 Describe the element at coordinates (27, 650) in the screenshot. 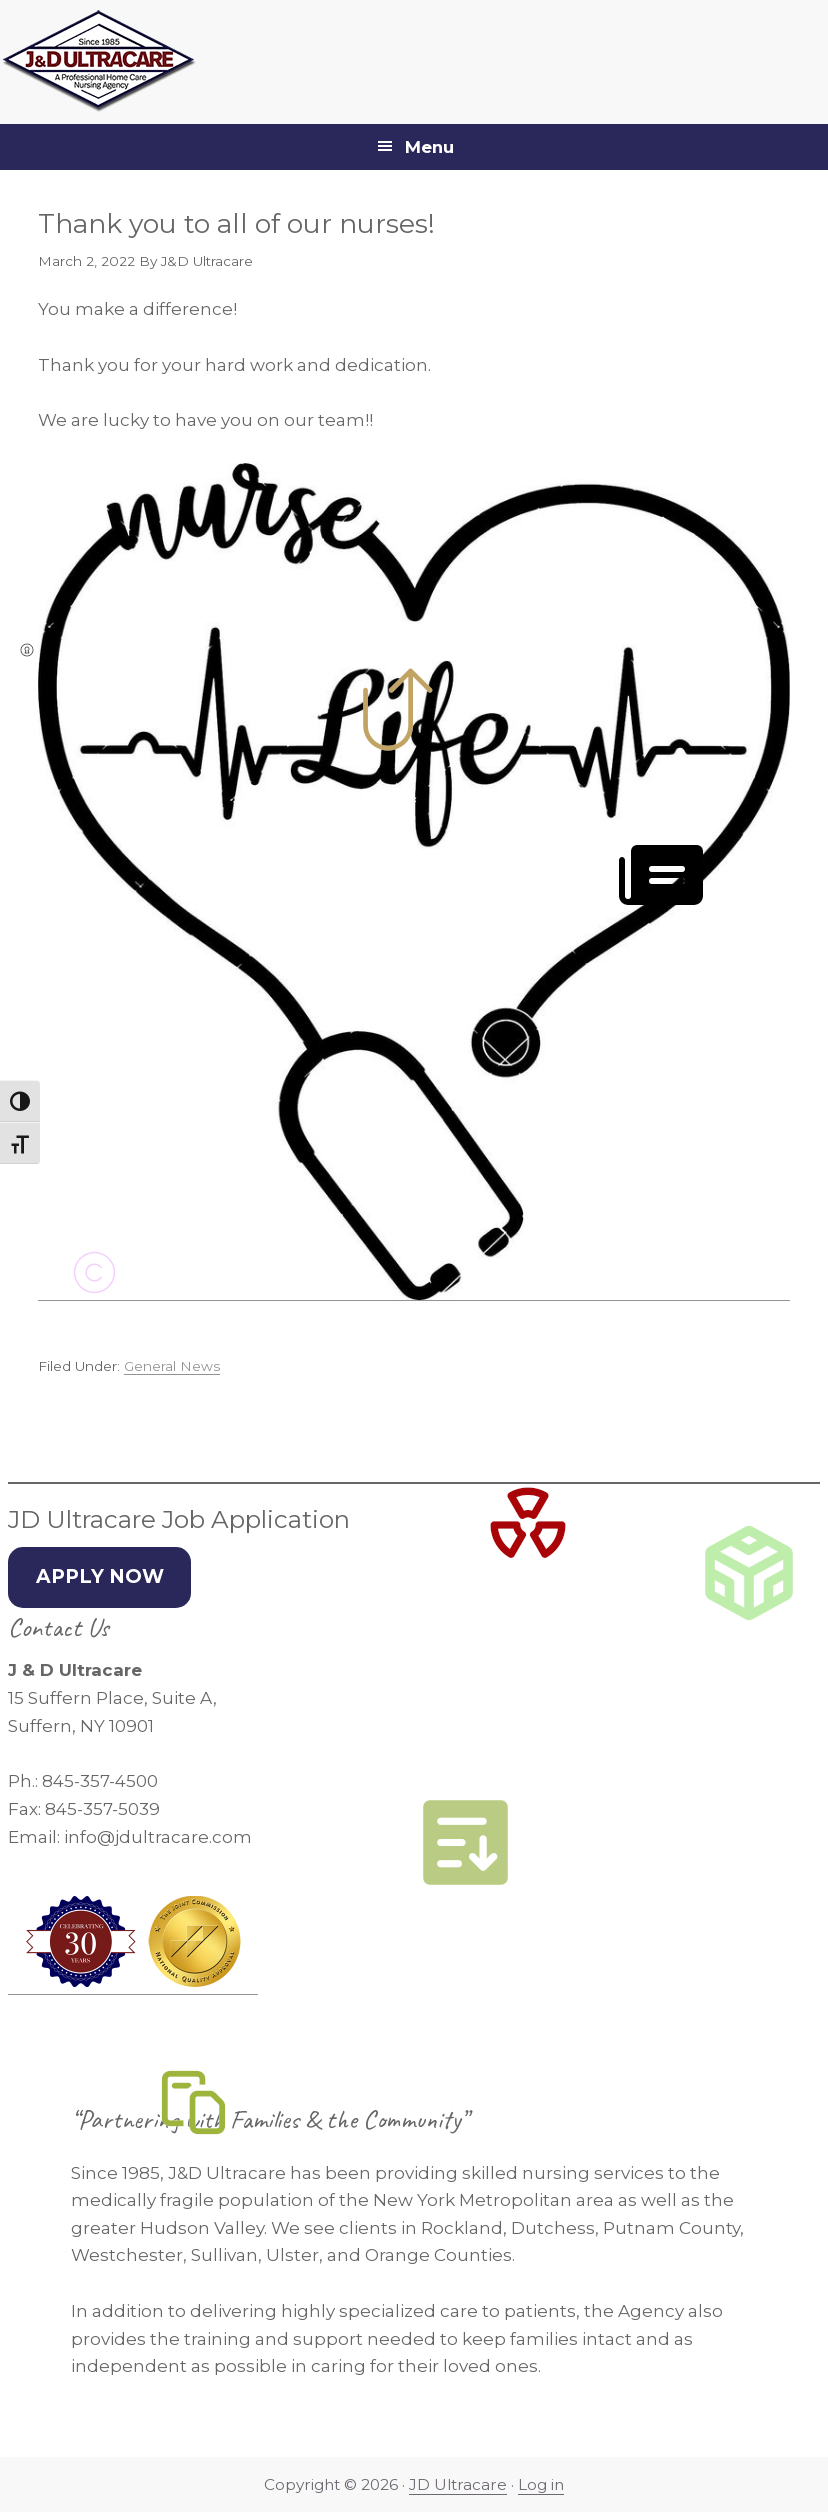

I see `access security or privacy settings` at that location.